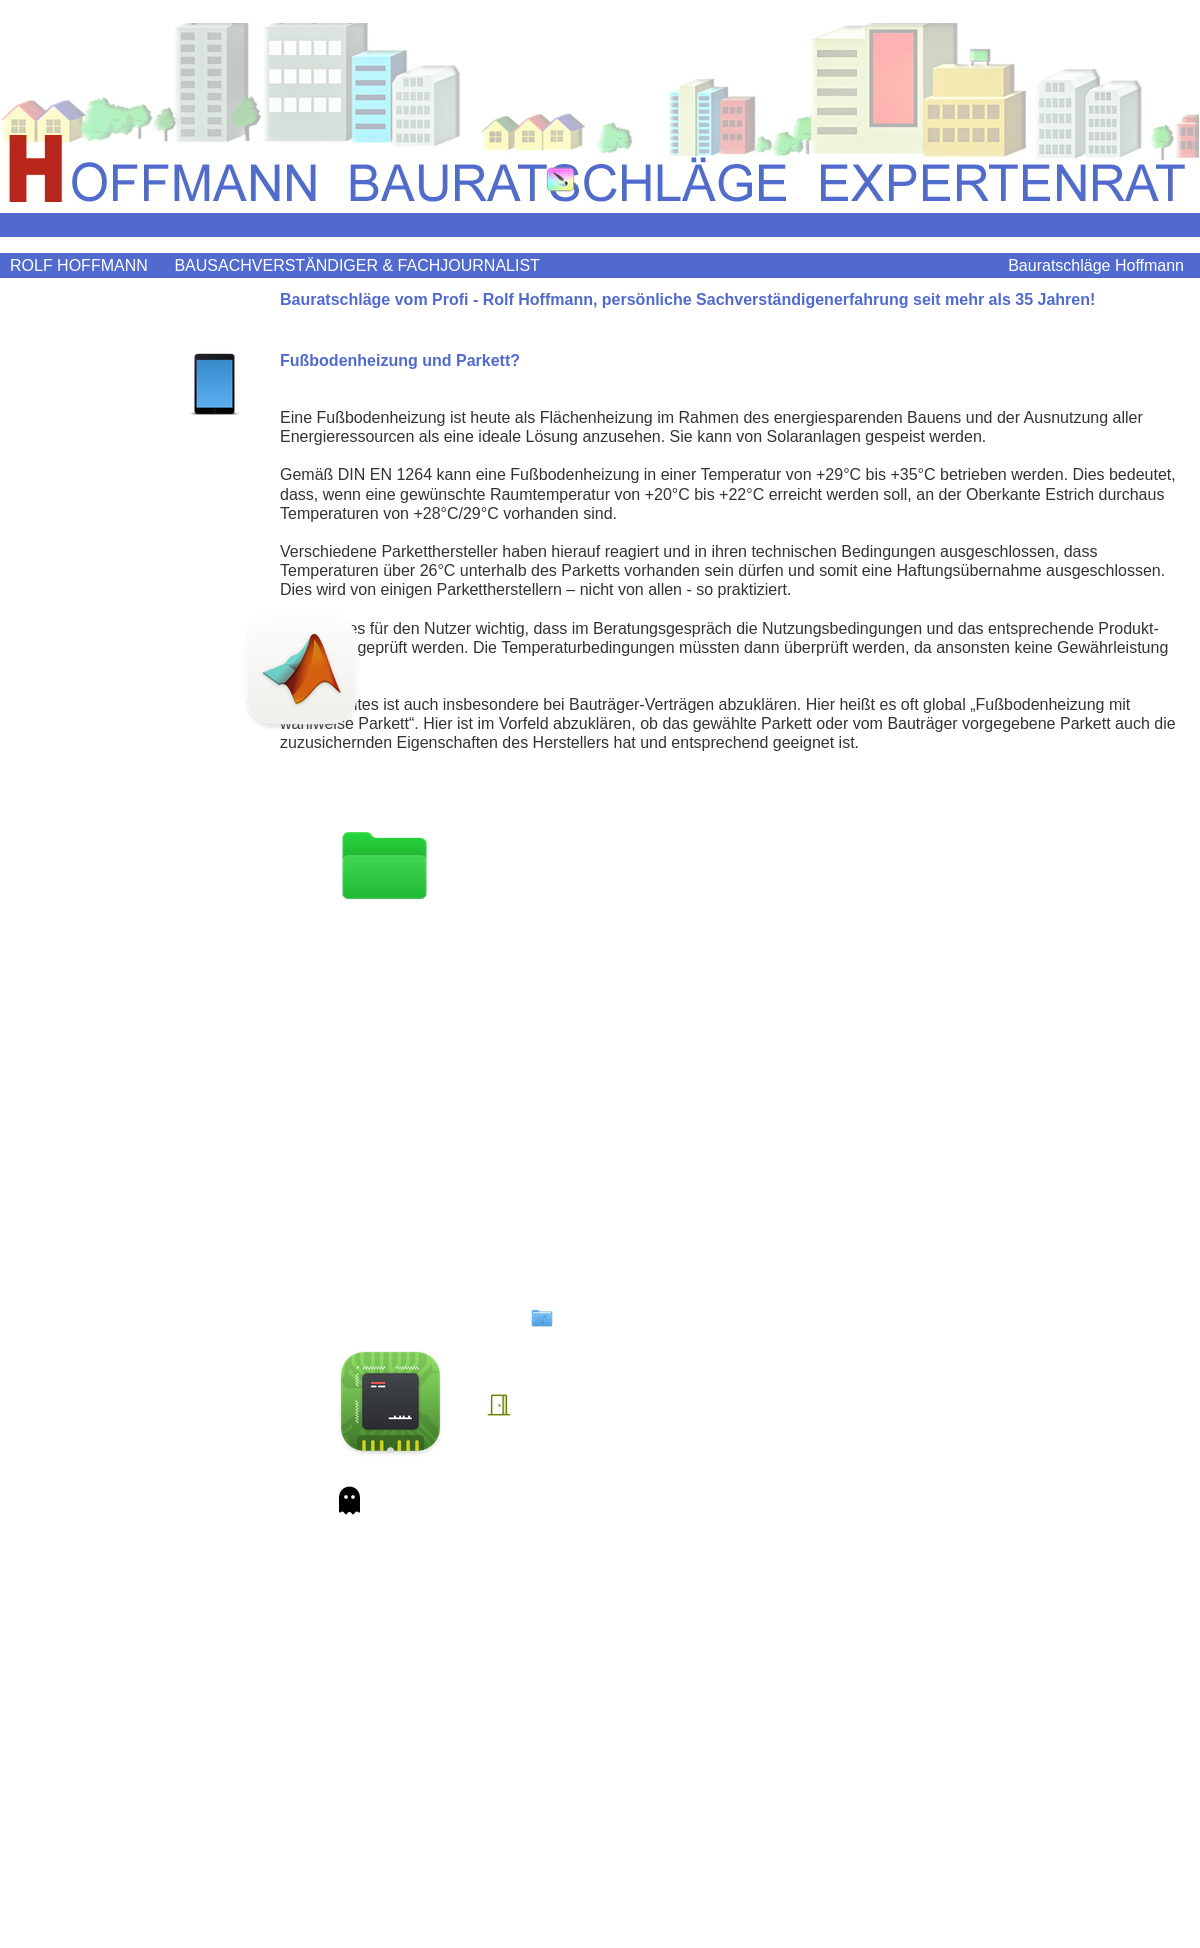  Describe the element at coordinates (542, 1318) in the screenshot. I see `open your audio files folder` at that location.